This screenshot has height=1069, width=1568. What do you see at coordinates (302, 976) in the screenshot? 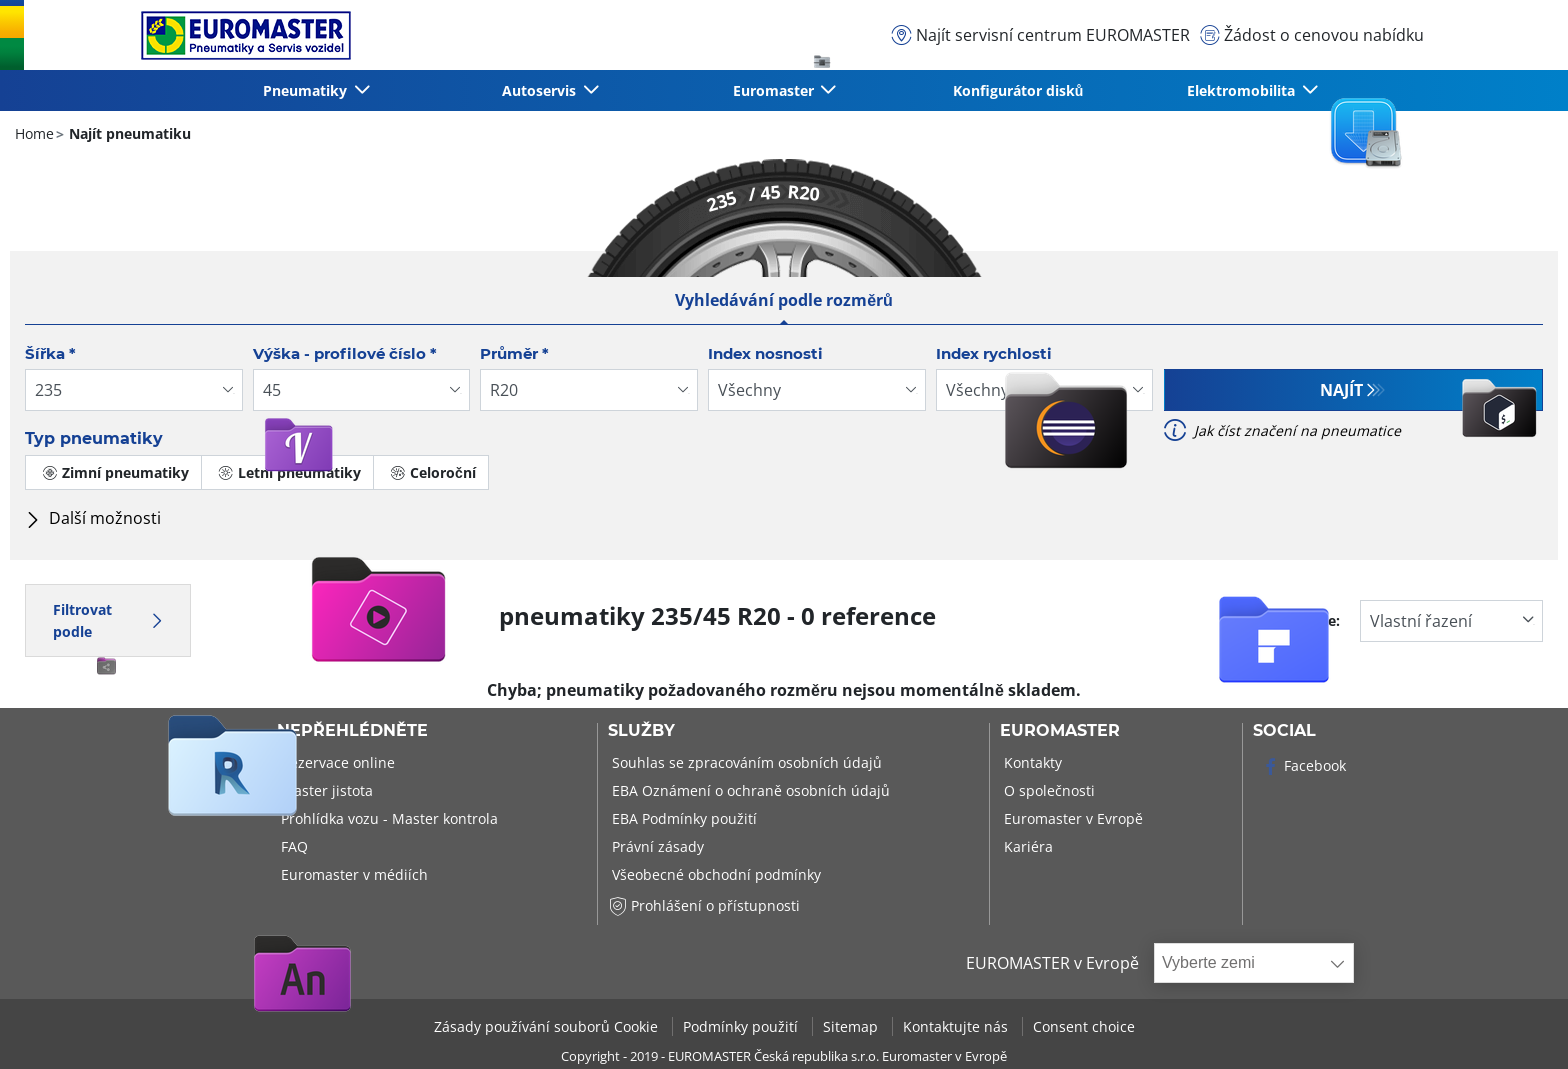
I see `open folder containing Adobe Animate project files` at bounding box center [302, 976].